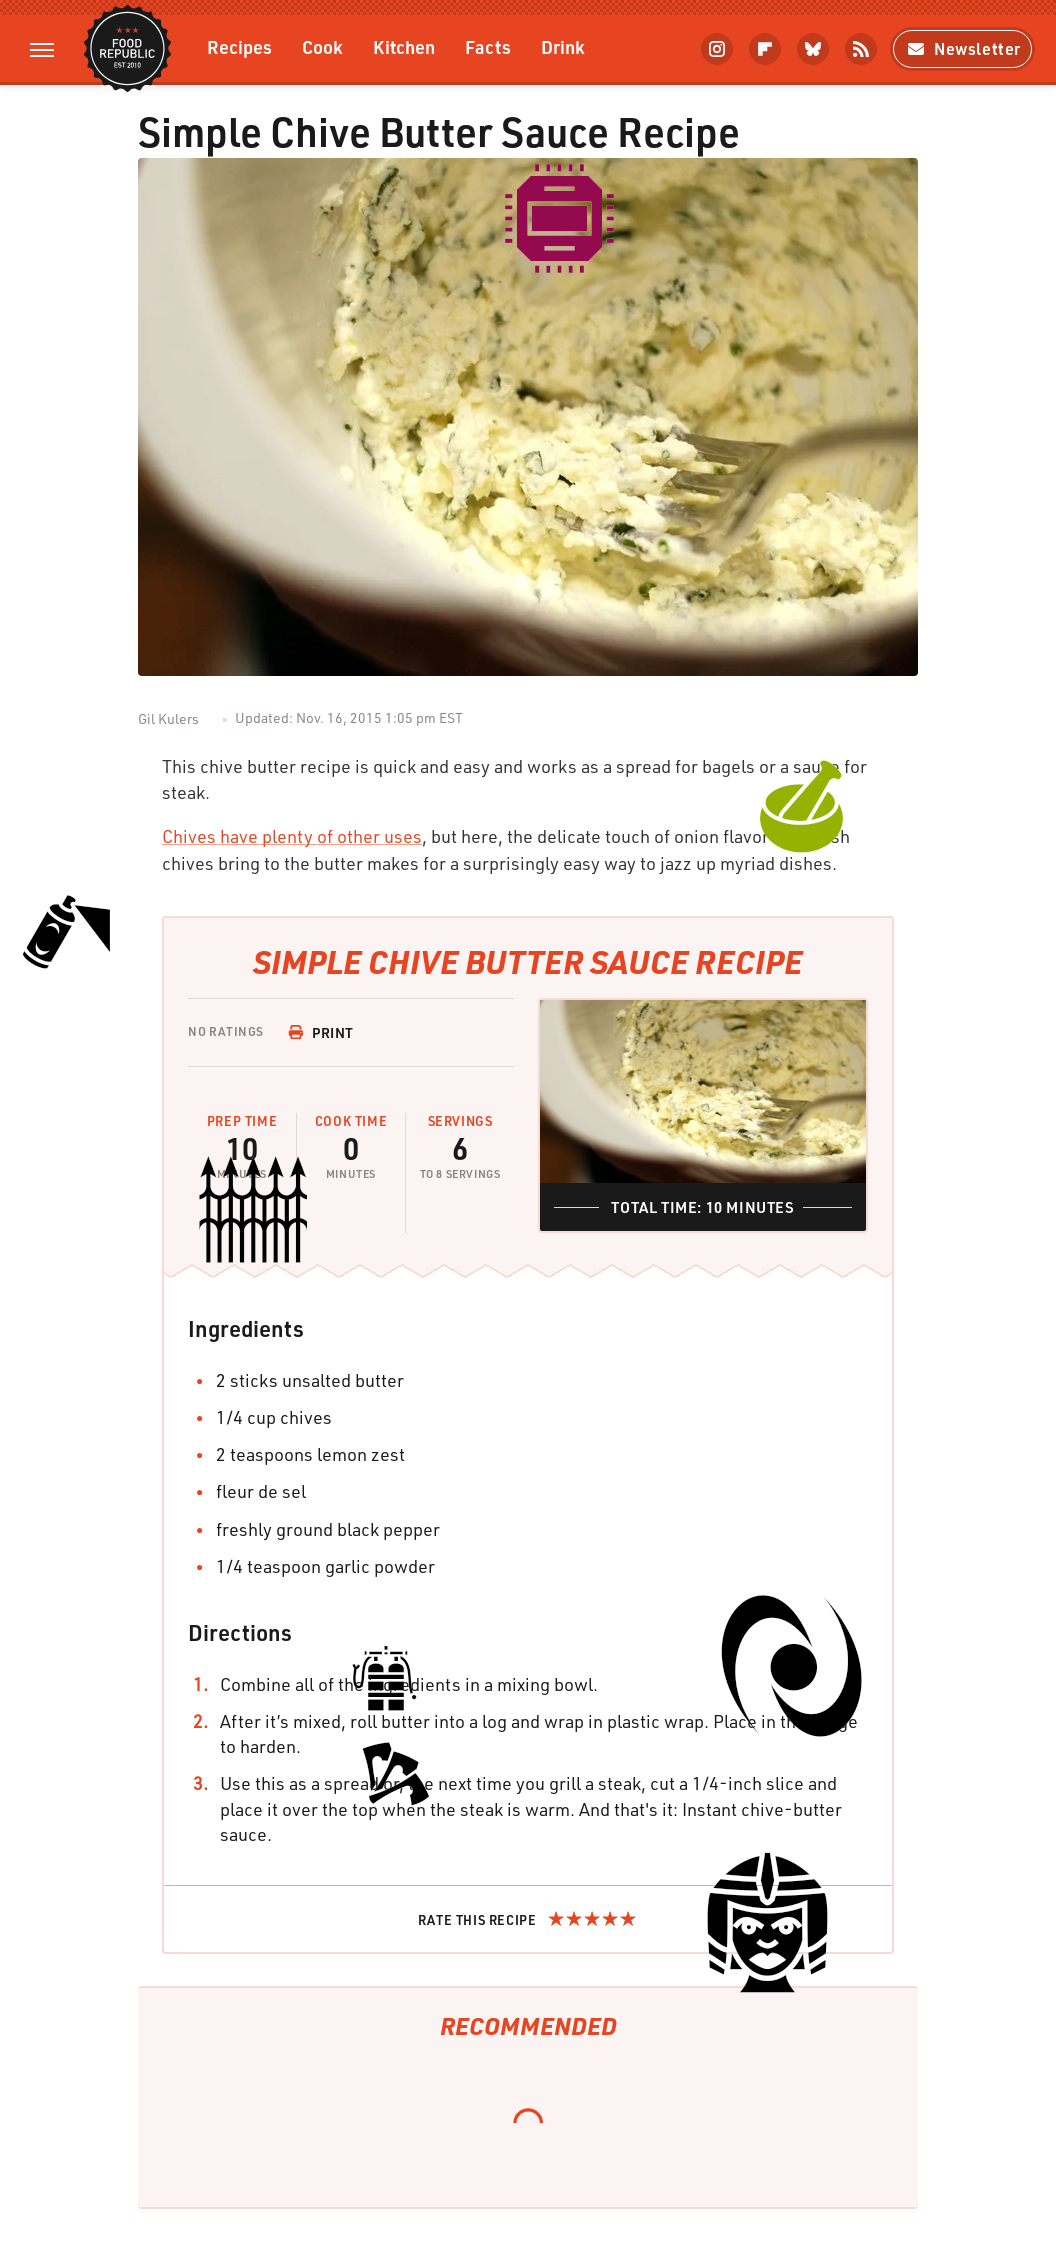  I want to click on view system performance or CPU usage, so click(559, 218).